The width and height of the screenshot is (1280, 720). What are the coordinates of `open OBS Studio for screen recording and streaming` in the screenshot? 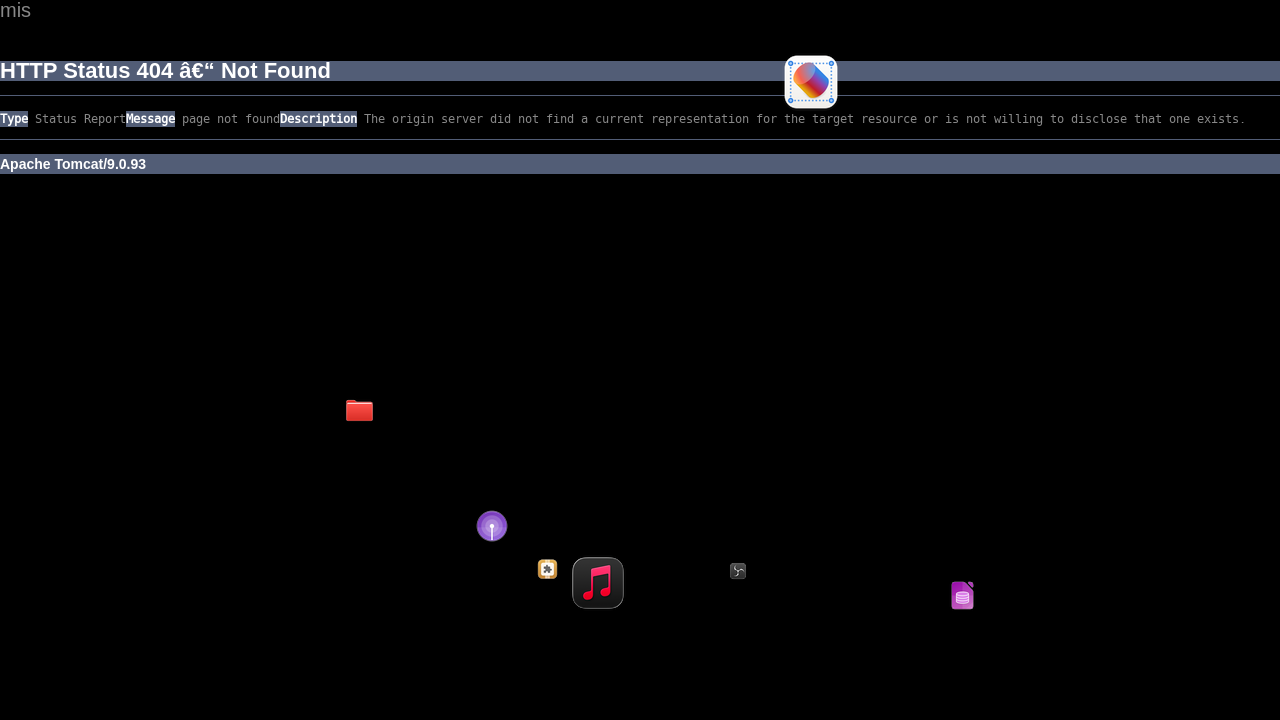 It's located at (738, 571).